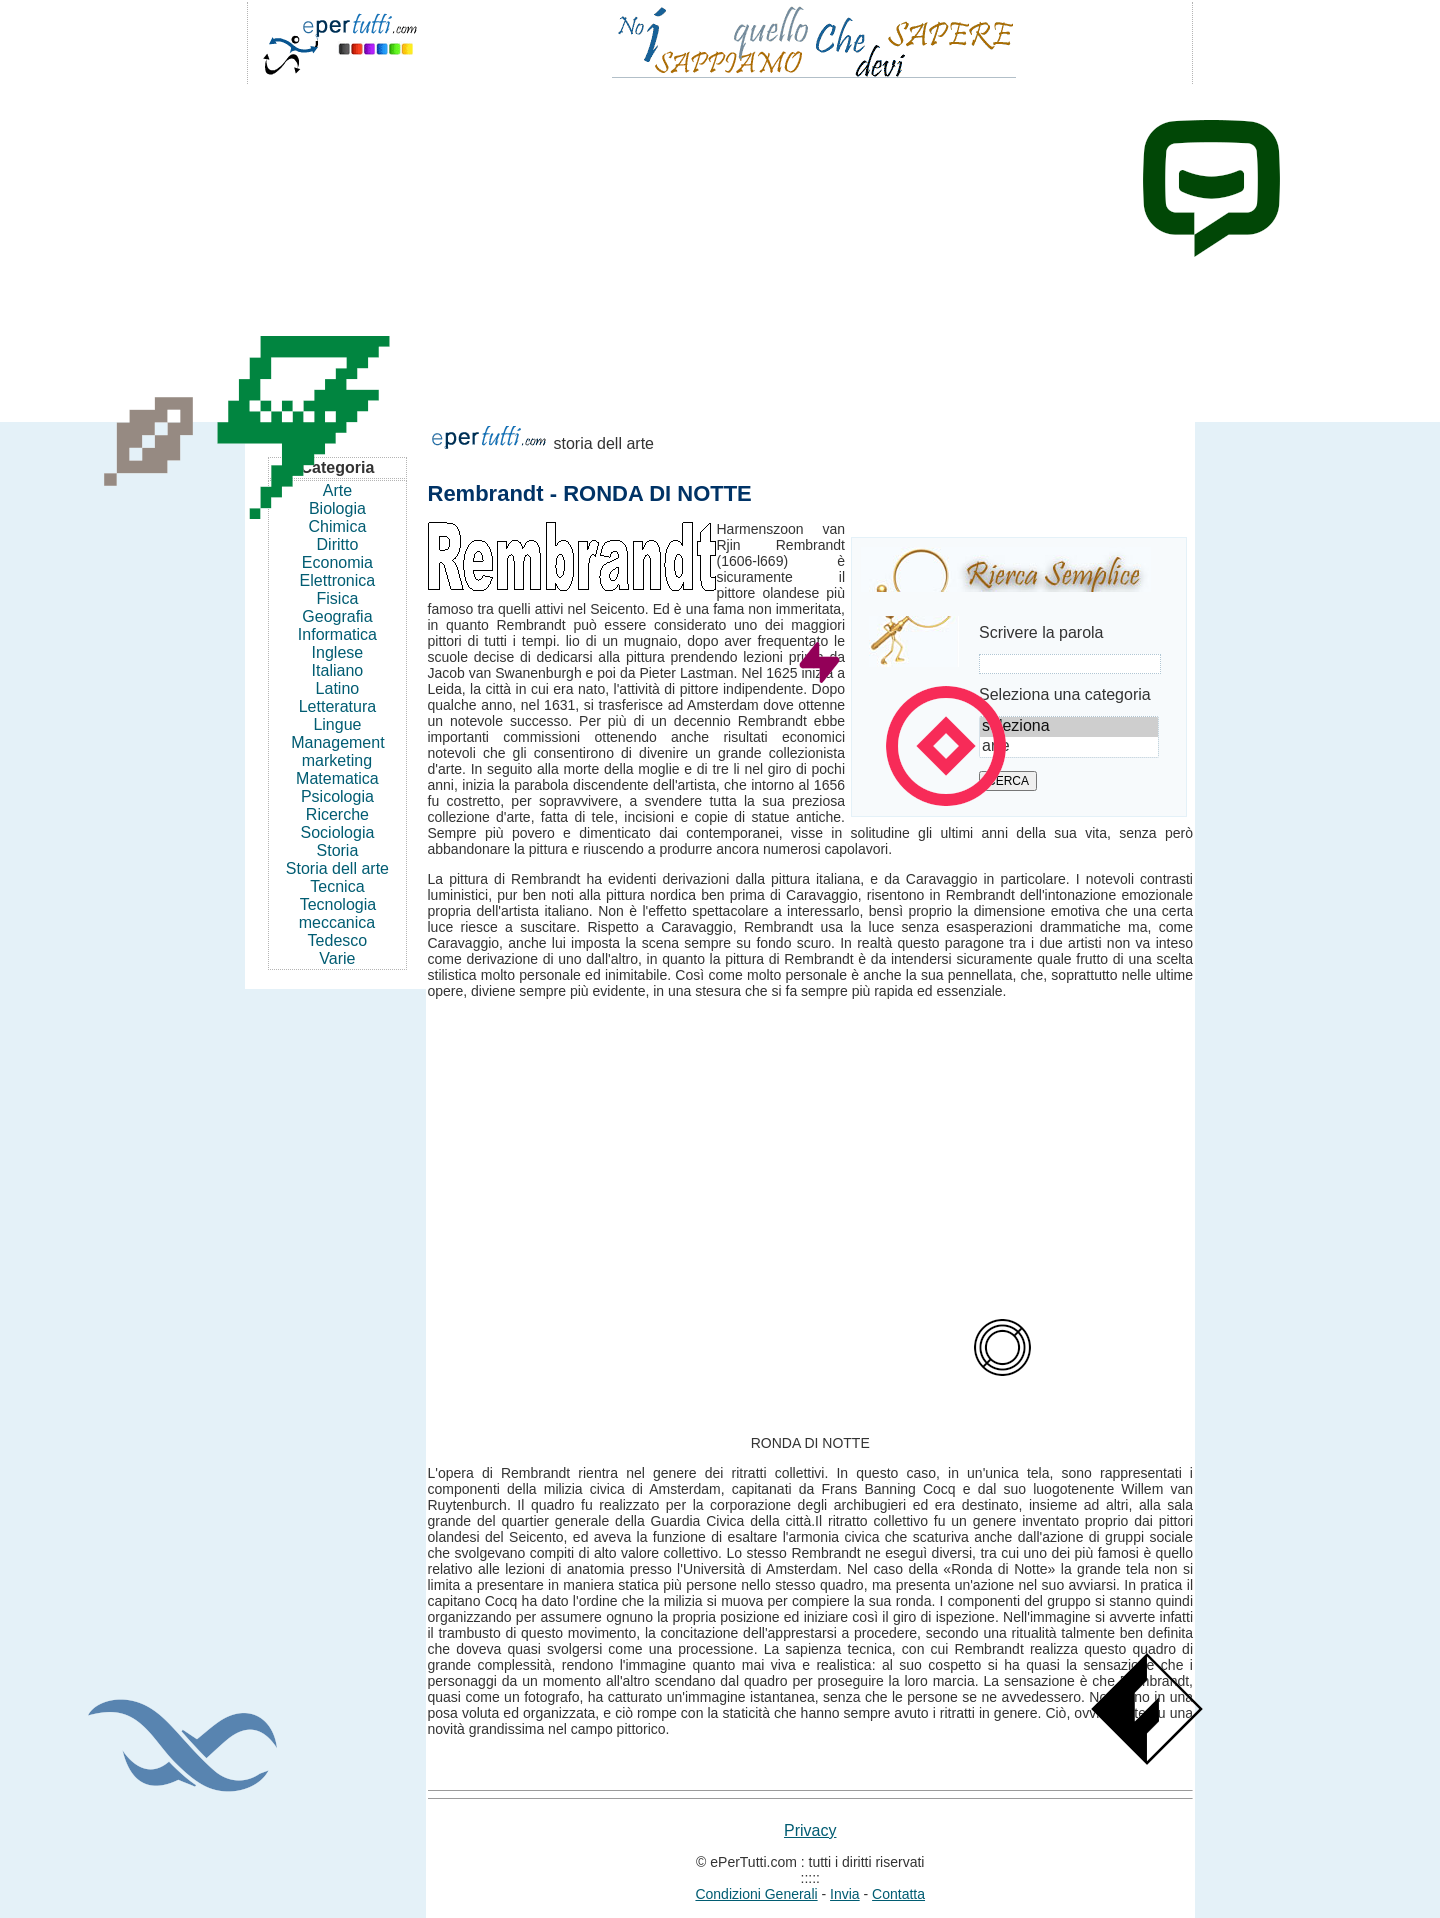  Describe the element at coordinates (1147, 1709) in the screenshot. I see `flashforge brand logo` at that location.